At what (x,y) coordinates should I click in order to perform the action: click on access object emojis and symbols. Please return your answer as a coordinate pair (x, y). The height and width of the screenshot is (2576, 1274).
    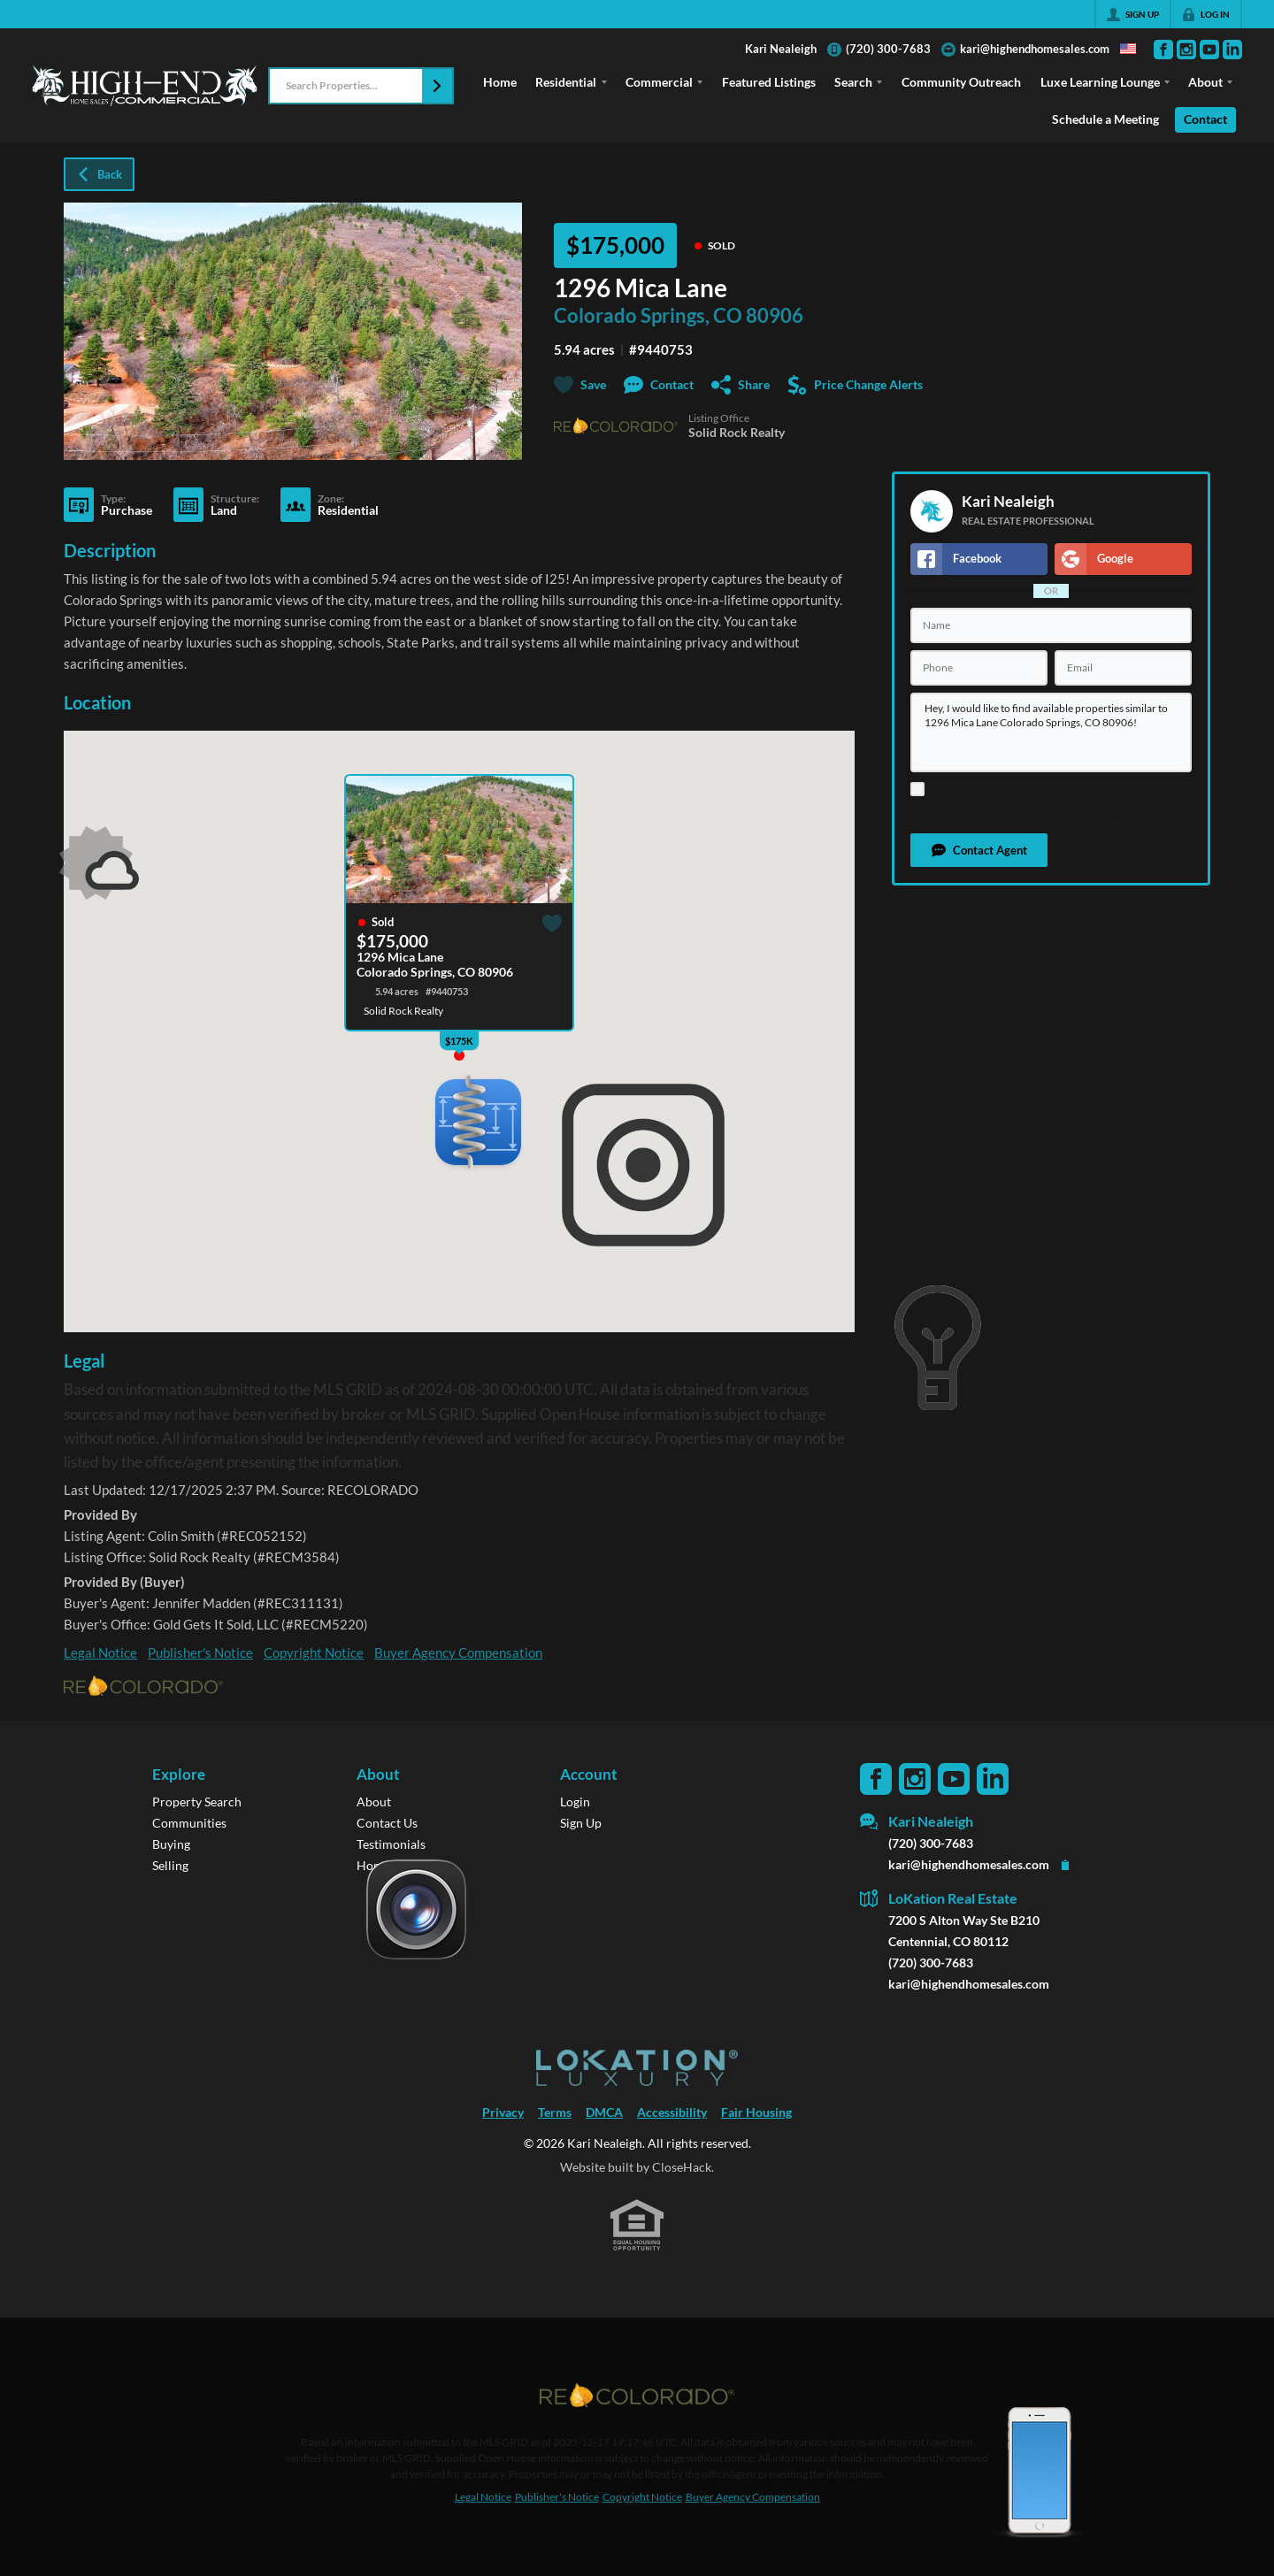
    Looking at the image, I should click on (933, 1347).